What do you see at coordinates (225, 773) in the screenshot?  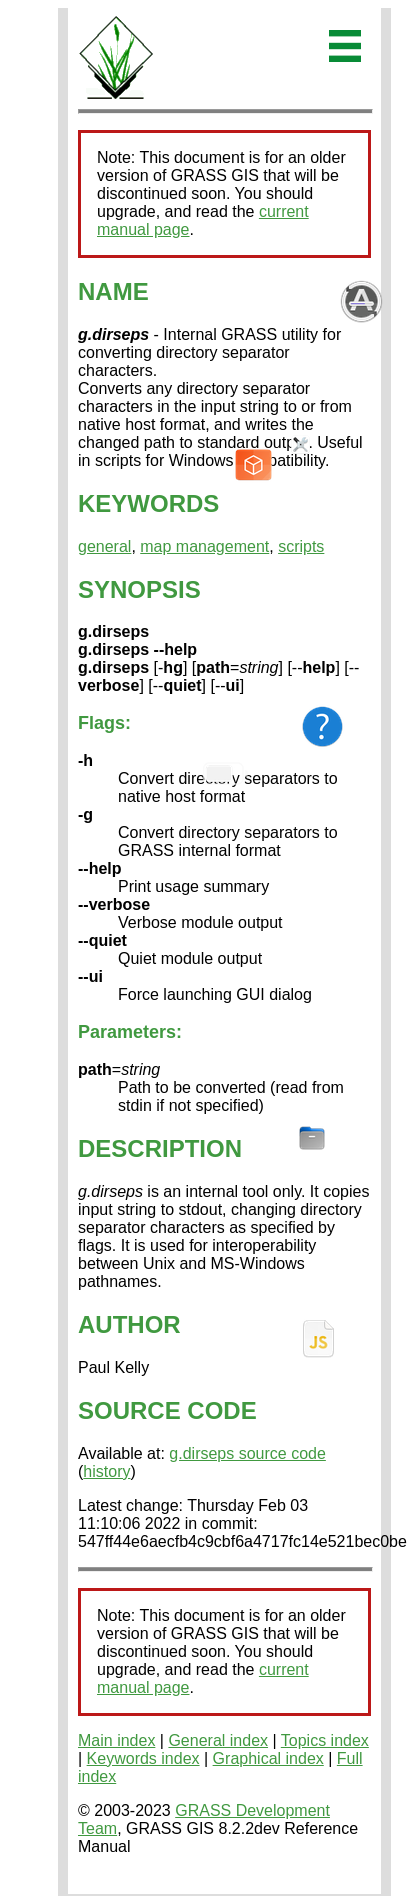 I see `indicates battery at 70% charge` at bounding box center [225, 773].